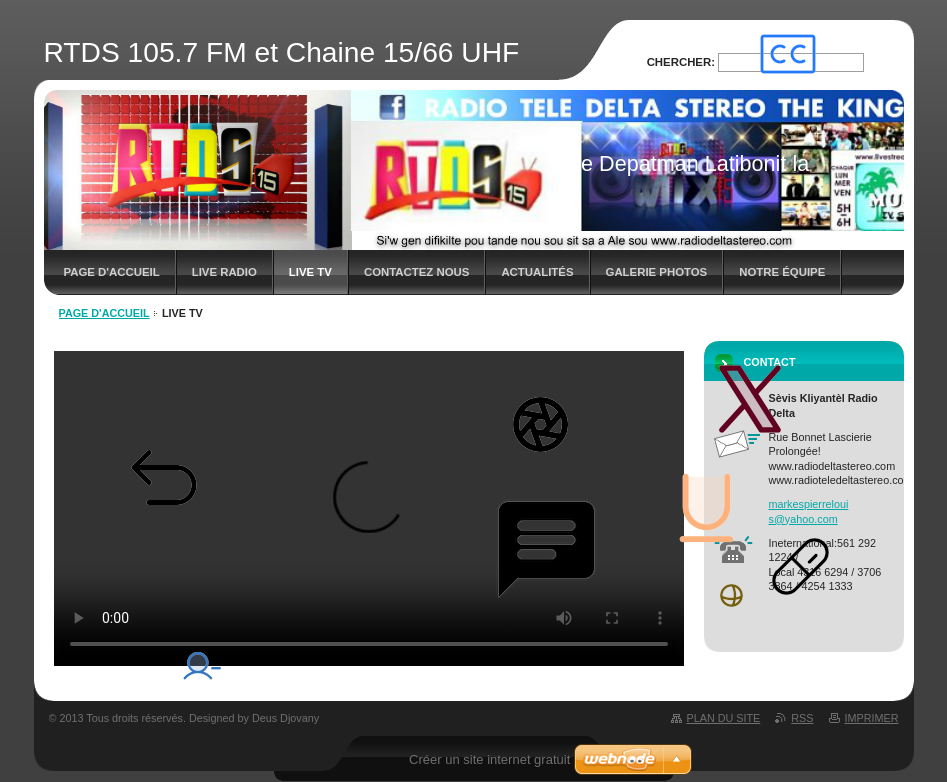 The image size is (947, 782). What do you see at coordinates (750, 399) in the screenshot?
I see `open the X (formerly Twitter) app` at bounding box center [750, 399].